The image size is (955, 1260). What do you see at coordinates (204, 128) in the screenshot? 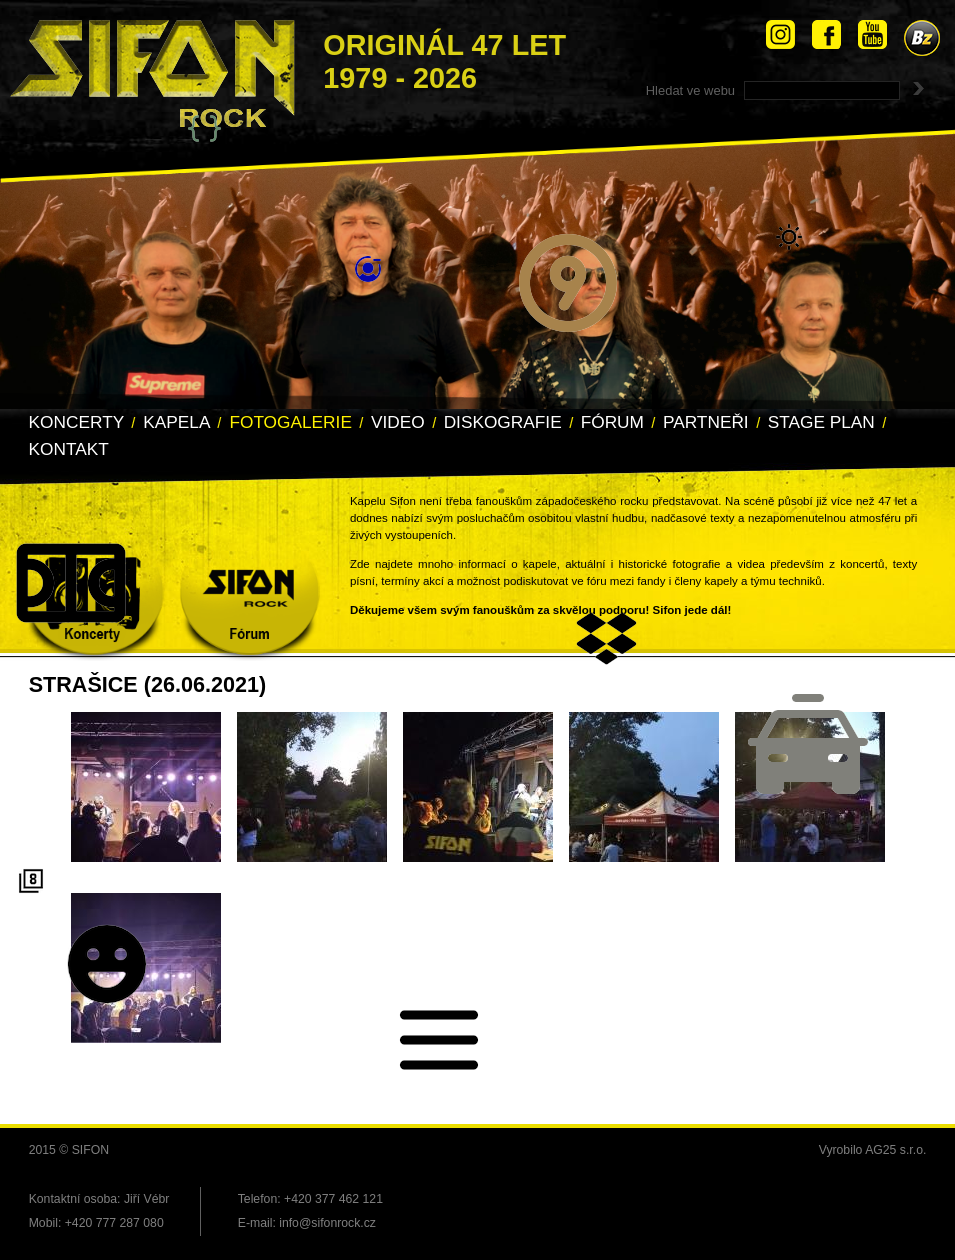
I see `view or edit code` at bounding box center [204, 128].